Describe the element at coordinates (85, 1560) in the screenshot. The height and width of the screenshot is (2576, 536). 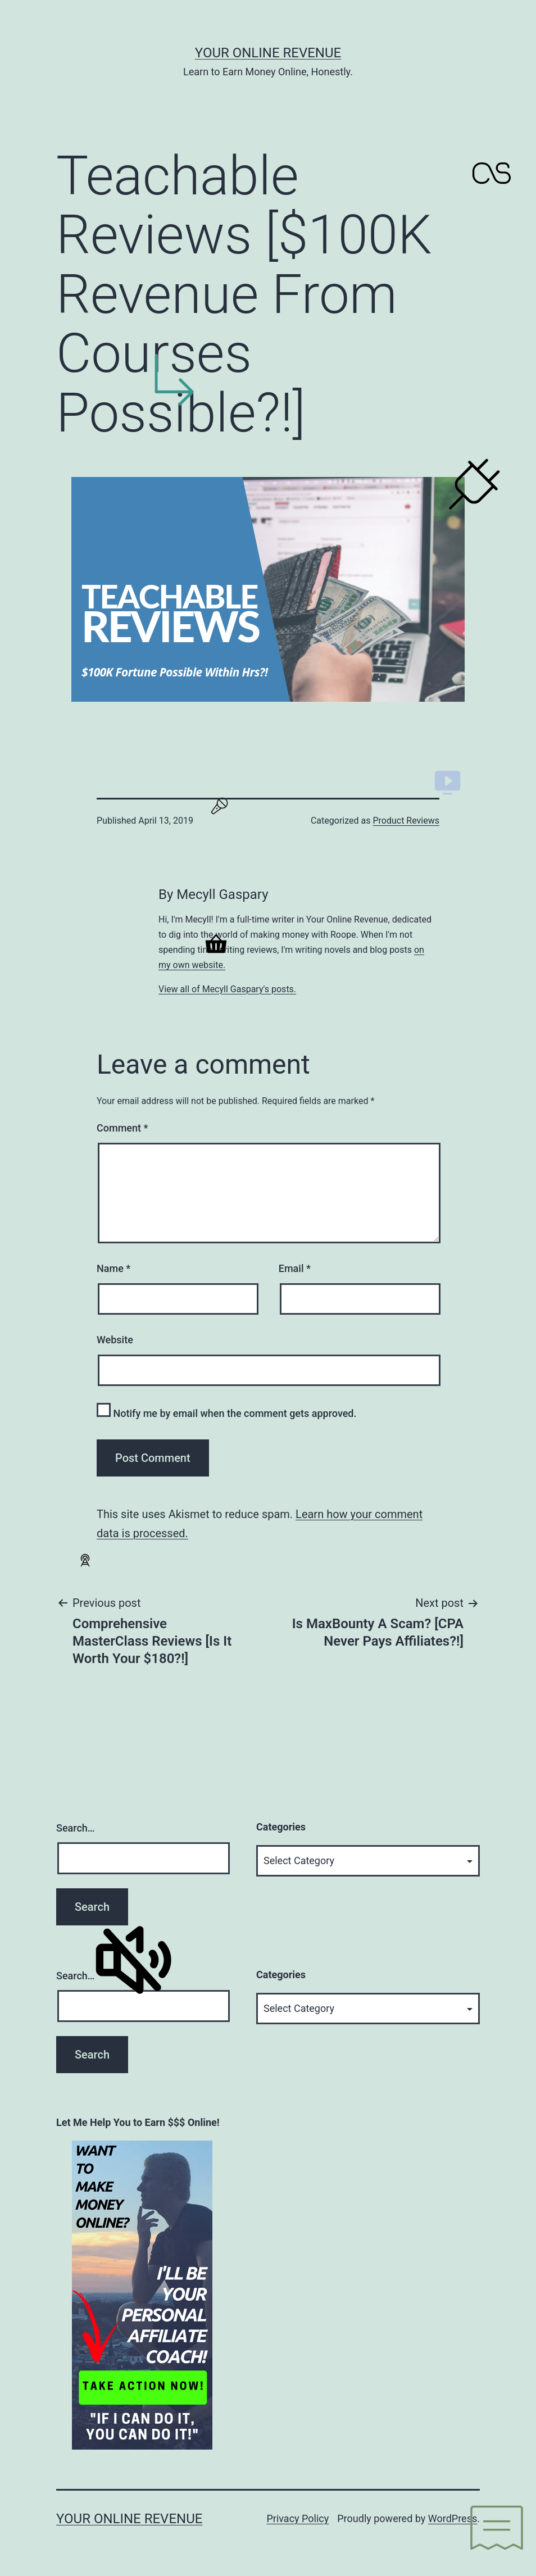
I see `indicates cellular network signal strength` at that location.